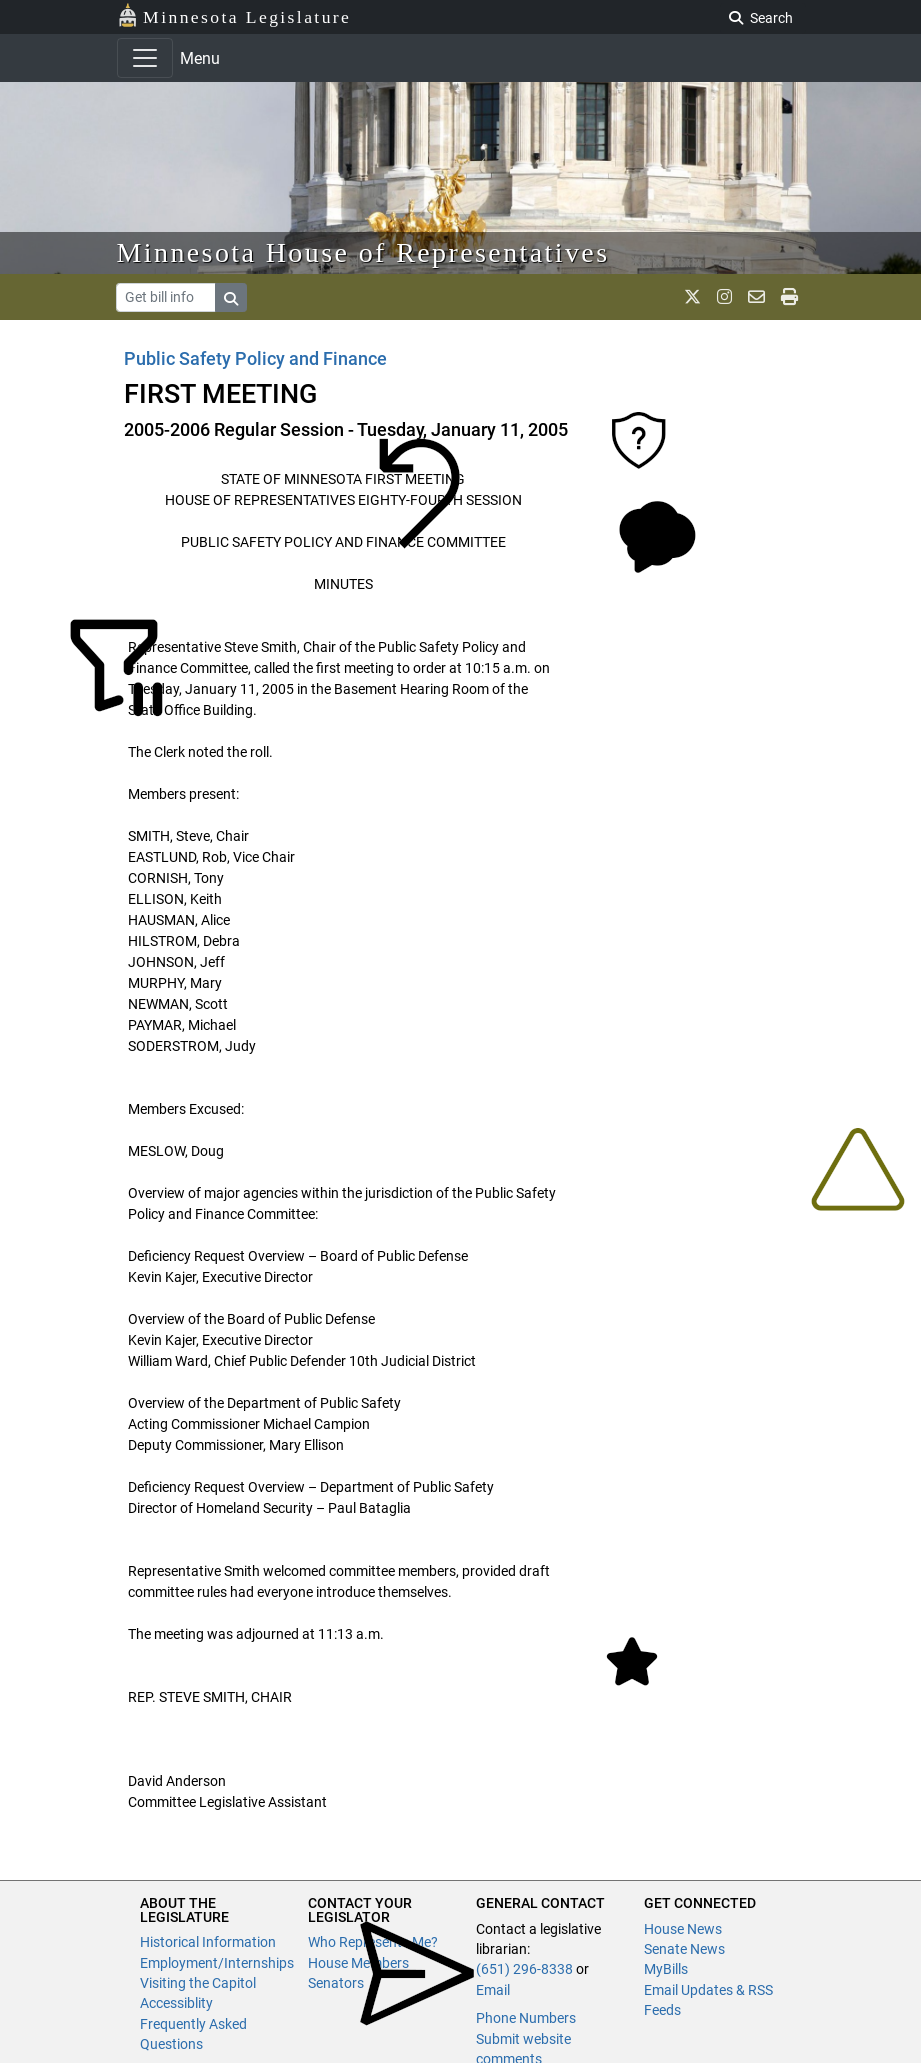 Image resolution: width=921 pixels, height=2063 pixels. Describe the element at coordinates (417, 1974) in the screenshot. I see `send a message or email` at that location.